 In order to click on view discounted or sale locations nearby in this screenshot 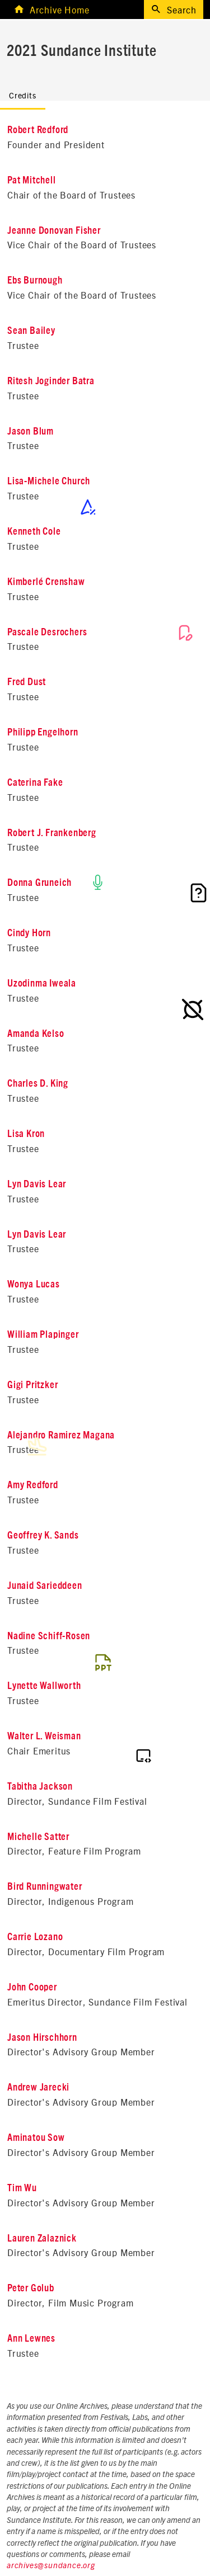, I will do `click(87, 507)`.